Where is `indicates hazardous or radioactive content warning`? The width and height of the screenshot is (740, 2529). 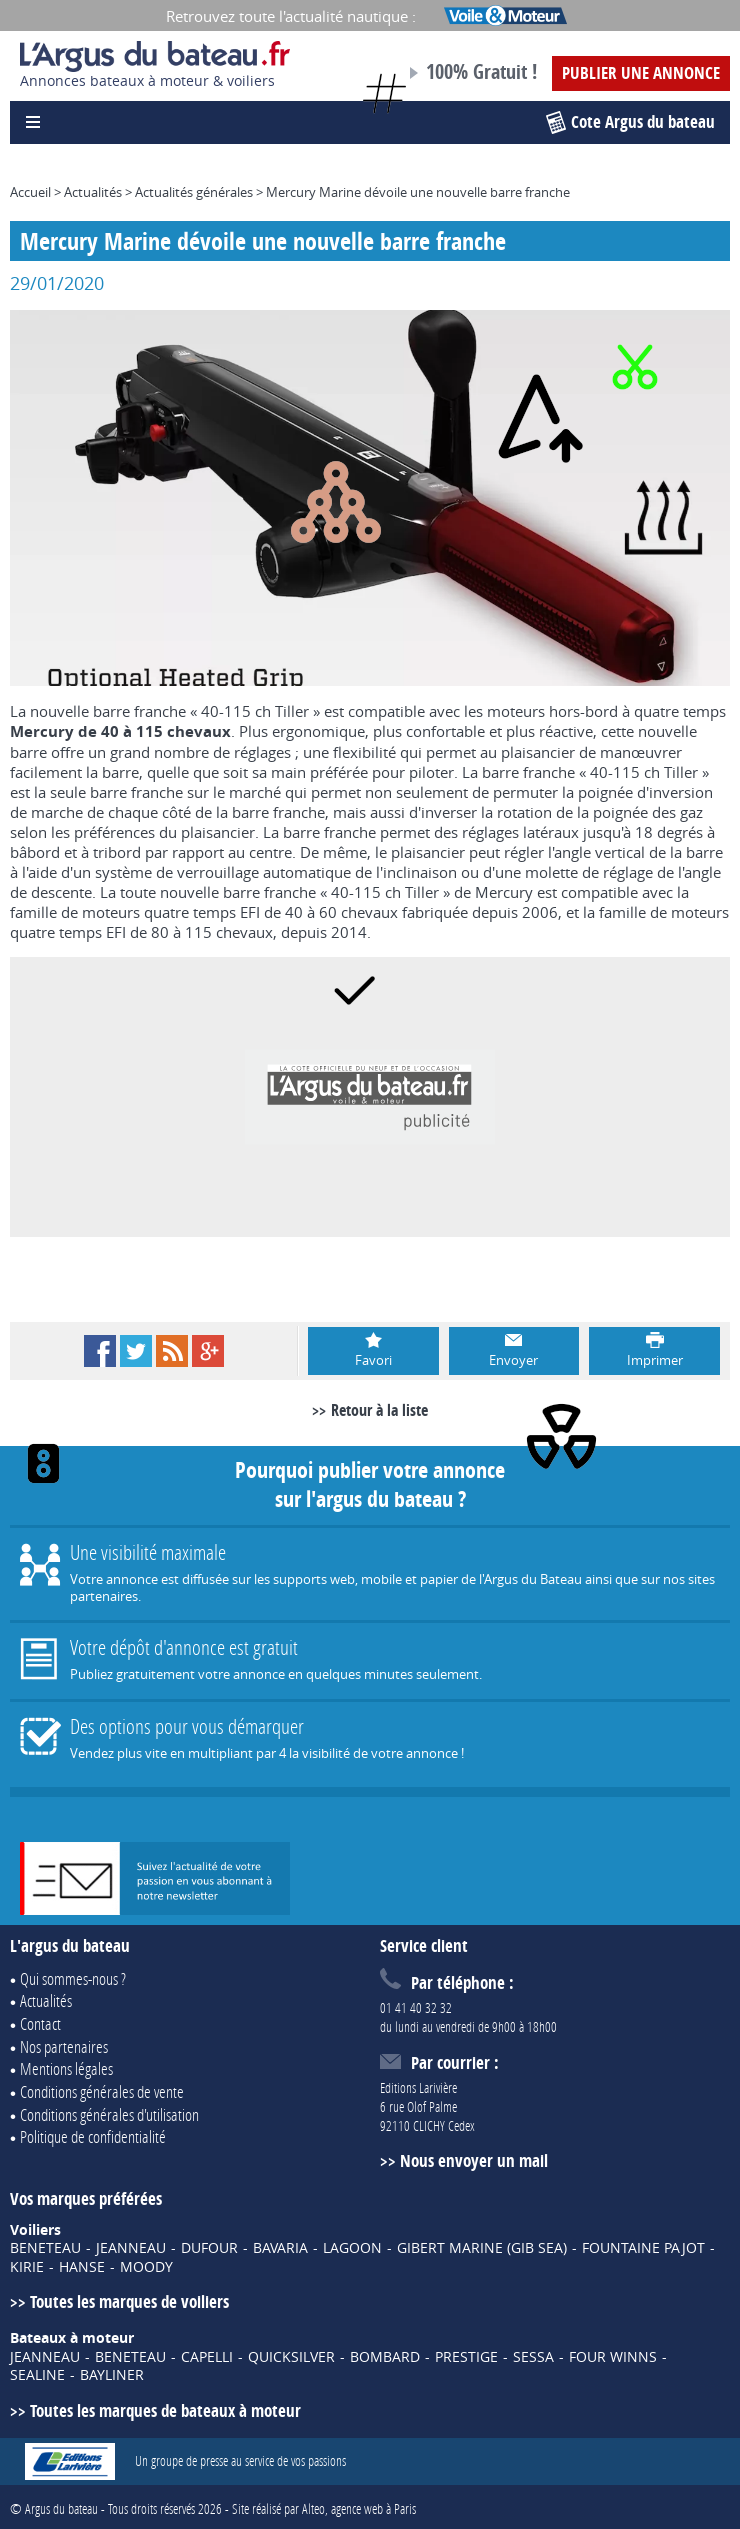
indicates hazardous or radioactive content warning is located at coordinates (561, 1438).